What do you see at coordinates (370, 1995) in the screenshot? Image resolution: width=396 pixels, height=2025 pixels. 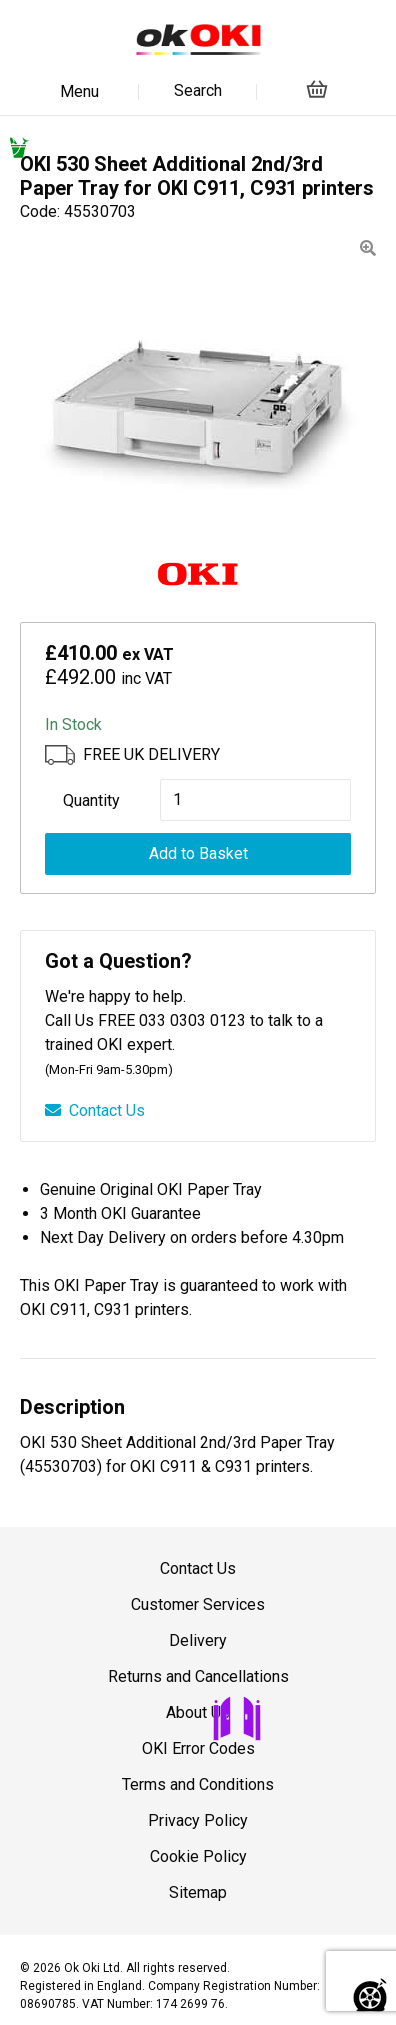 I see `report a flat tire or vehicle issue` at bounding box center [370, 1995].